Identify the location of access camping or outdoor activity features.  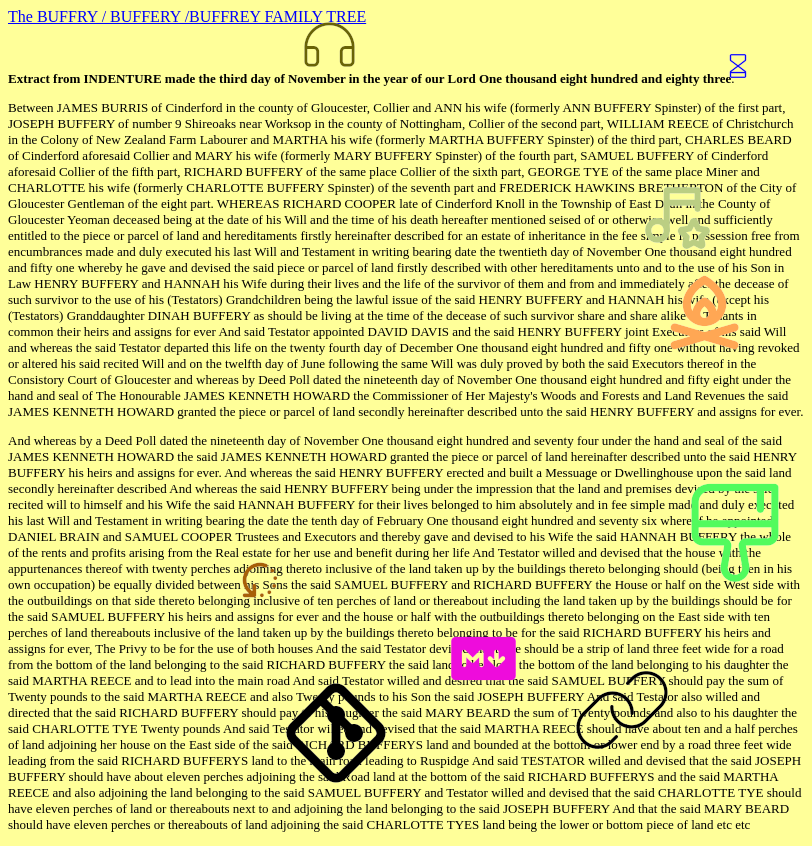
(704, 312).